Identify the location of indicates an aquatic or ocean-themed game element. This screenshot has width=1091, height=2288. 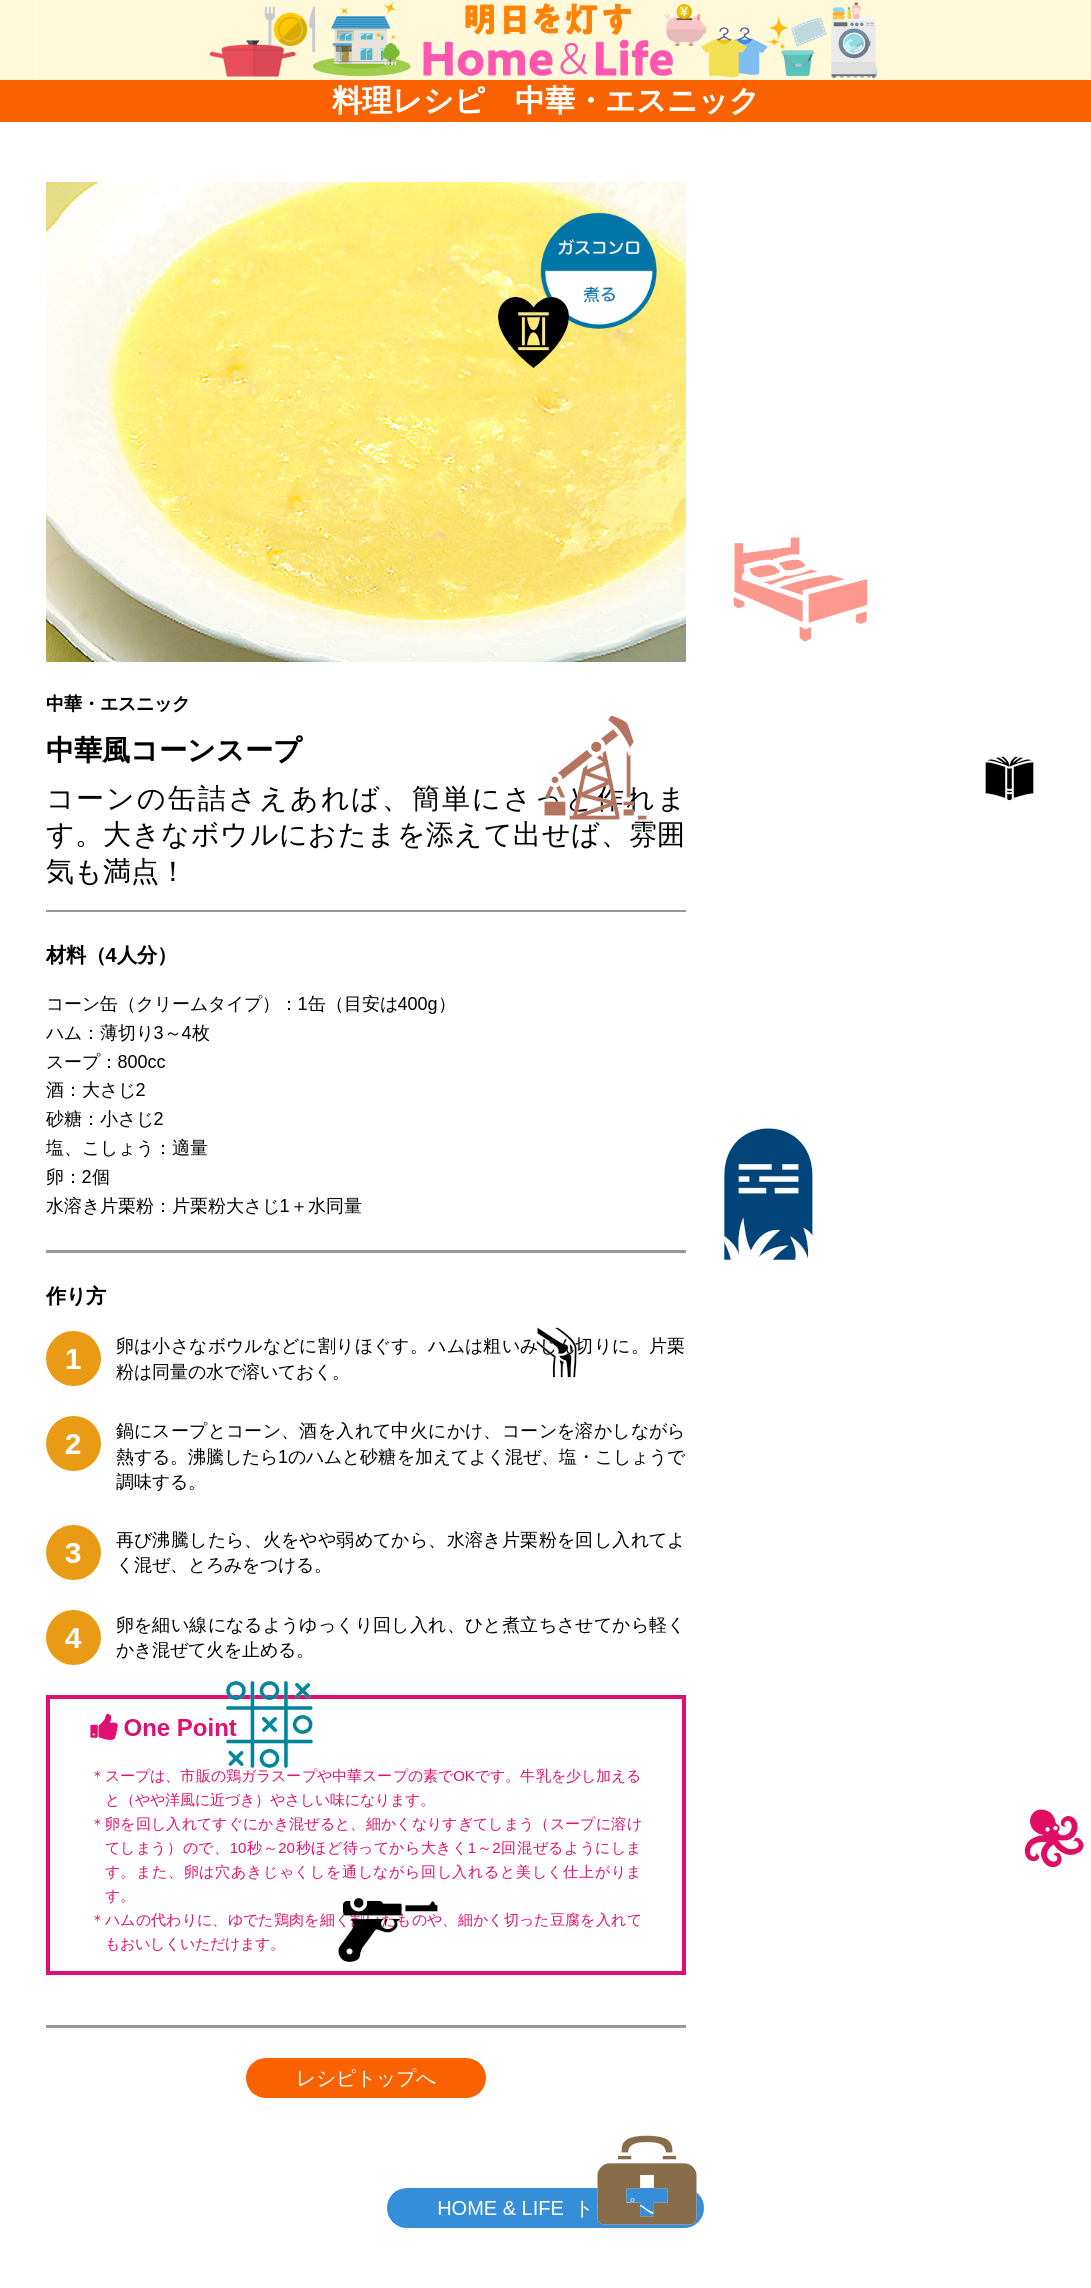
(1054, 1838).